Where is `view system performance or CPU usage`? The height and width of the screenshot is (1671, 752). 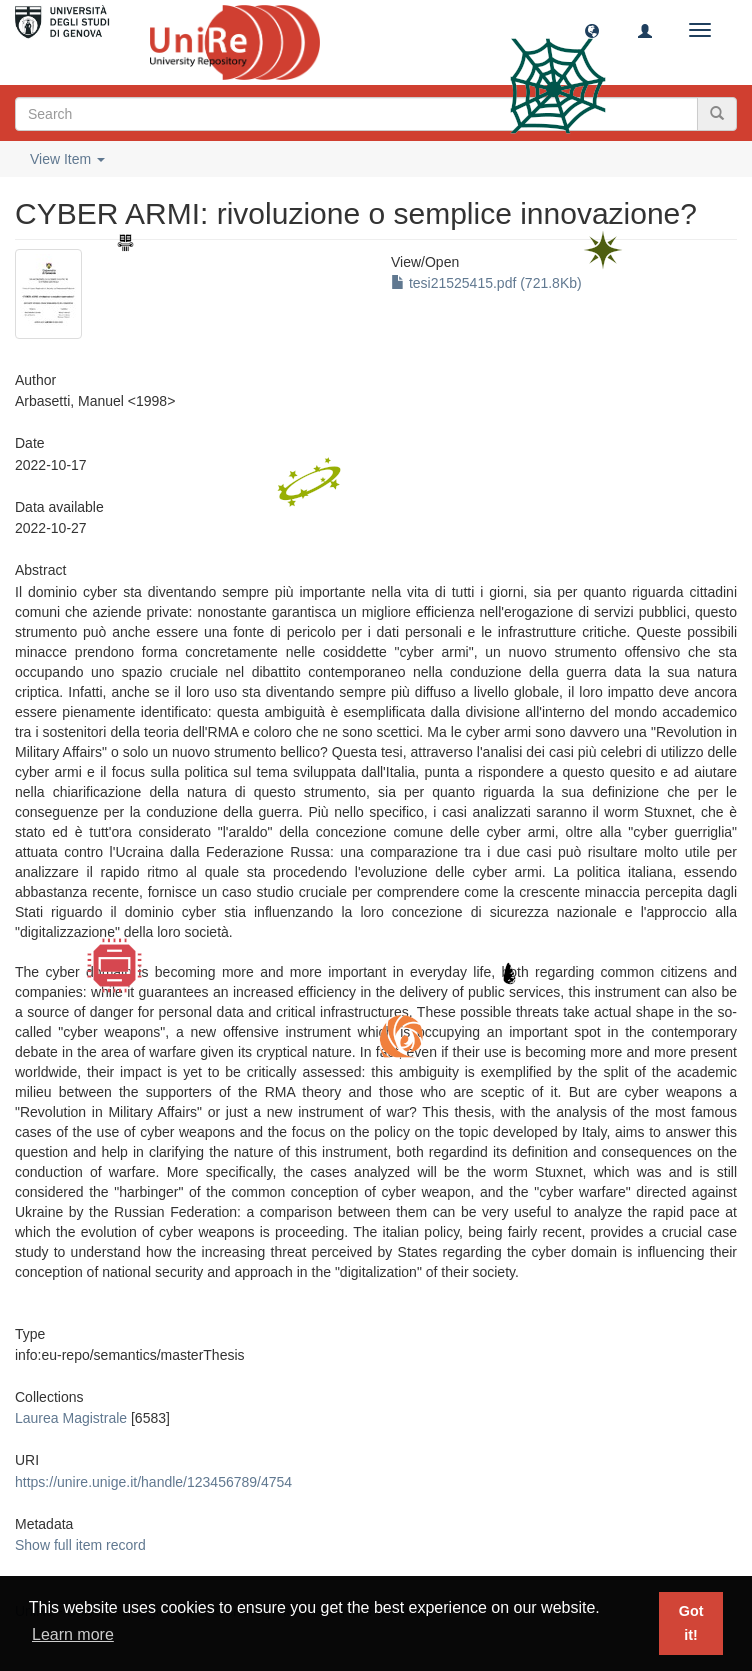 view system performance or CPU usage is located at coordinates (114, 965).